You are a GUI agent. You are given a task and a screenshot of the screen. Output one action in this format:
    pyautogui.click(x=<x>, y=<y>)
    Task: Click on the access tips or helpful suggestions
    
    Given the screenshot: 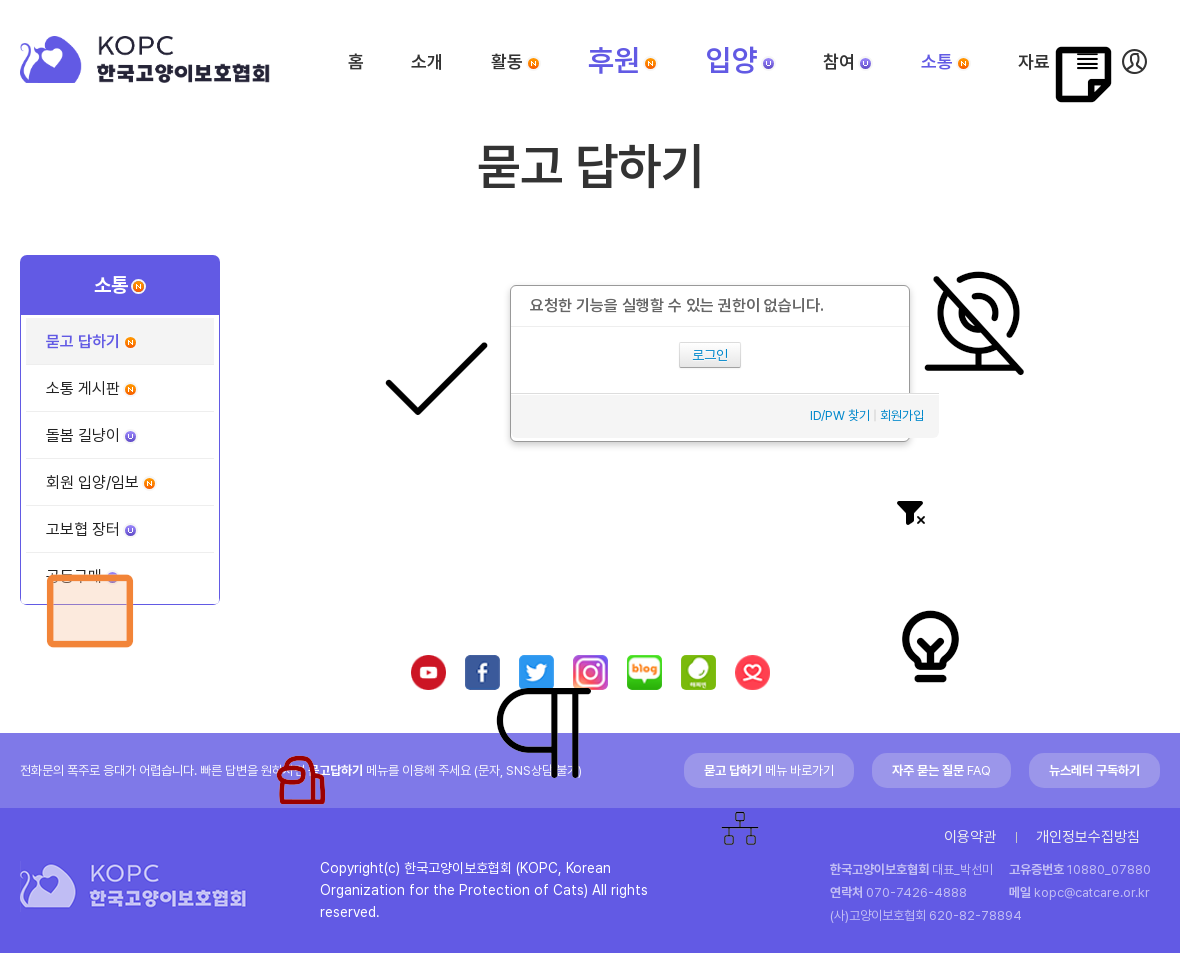 What is the action you would take?
    pyautogui.click(x=930, y=646)
    